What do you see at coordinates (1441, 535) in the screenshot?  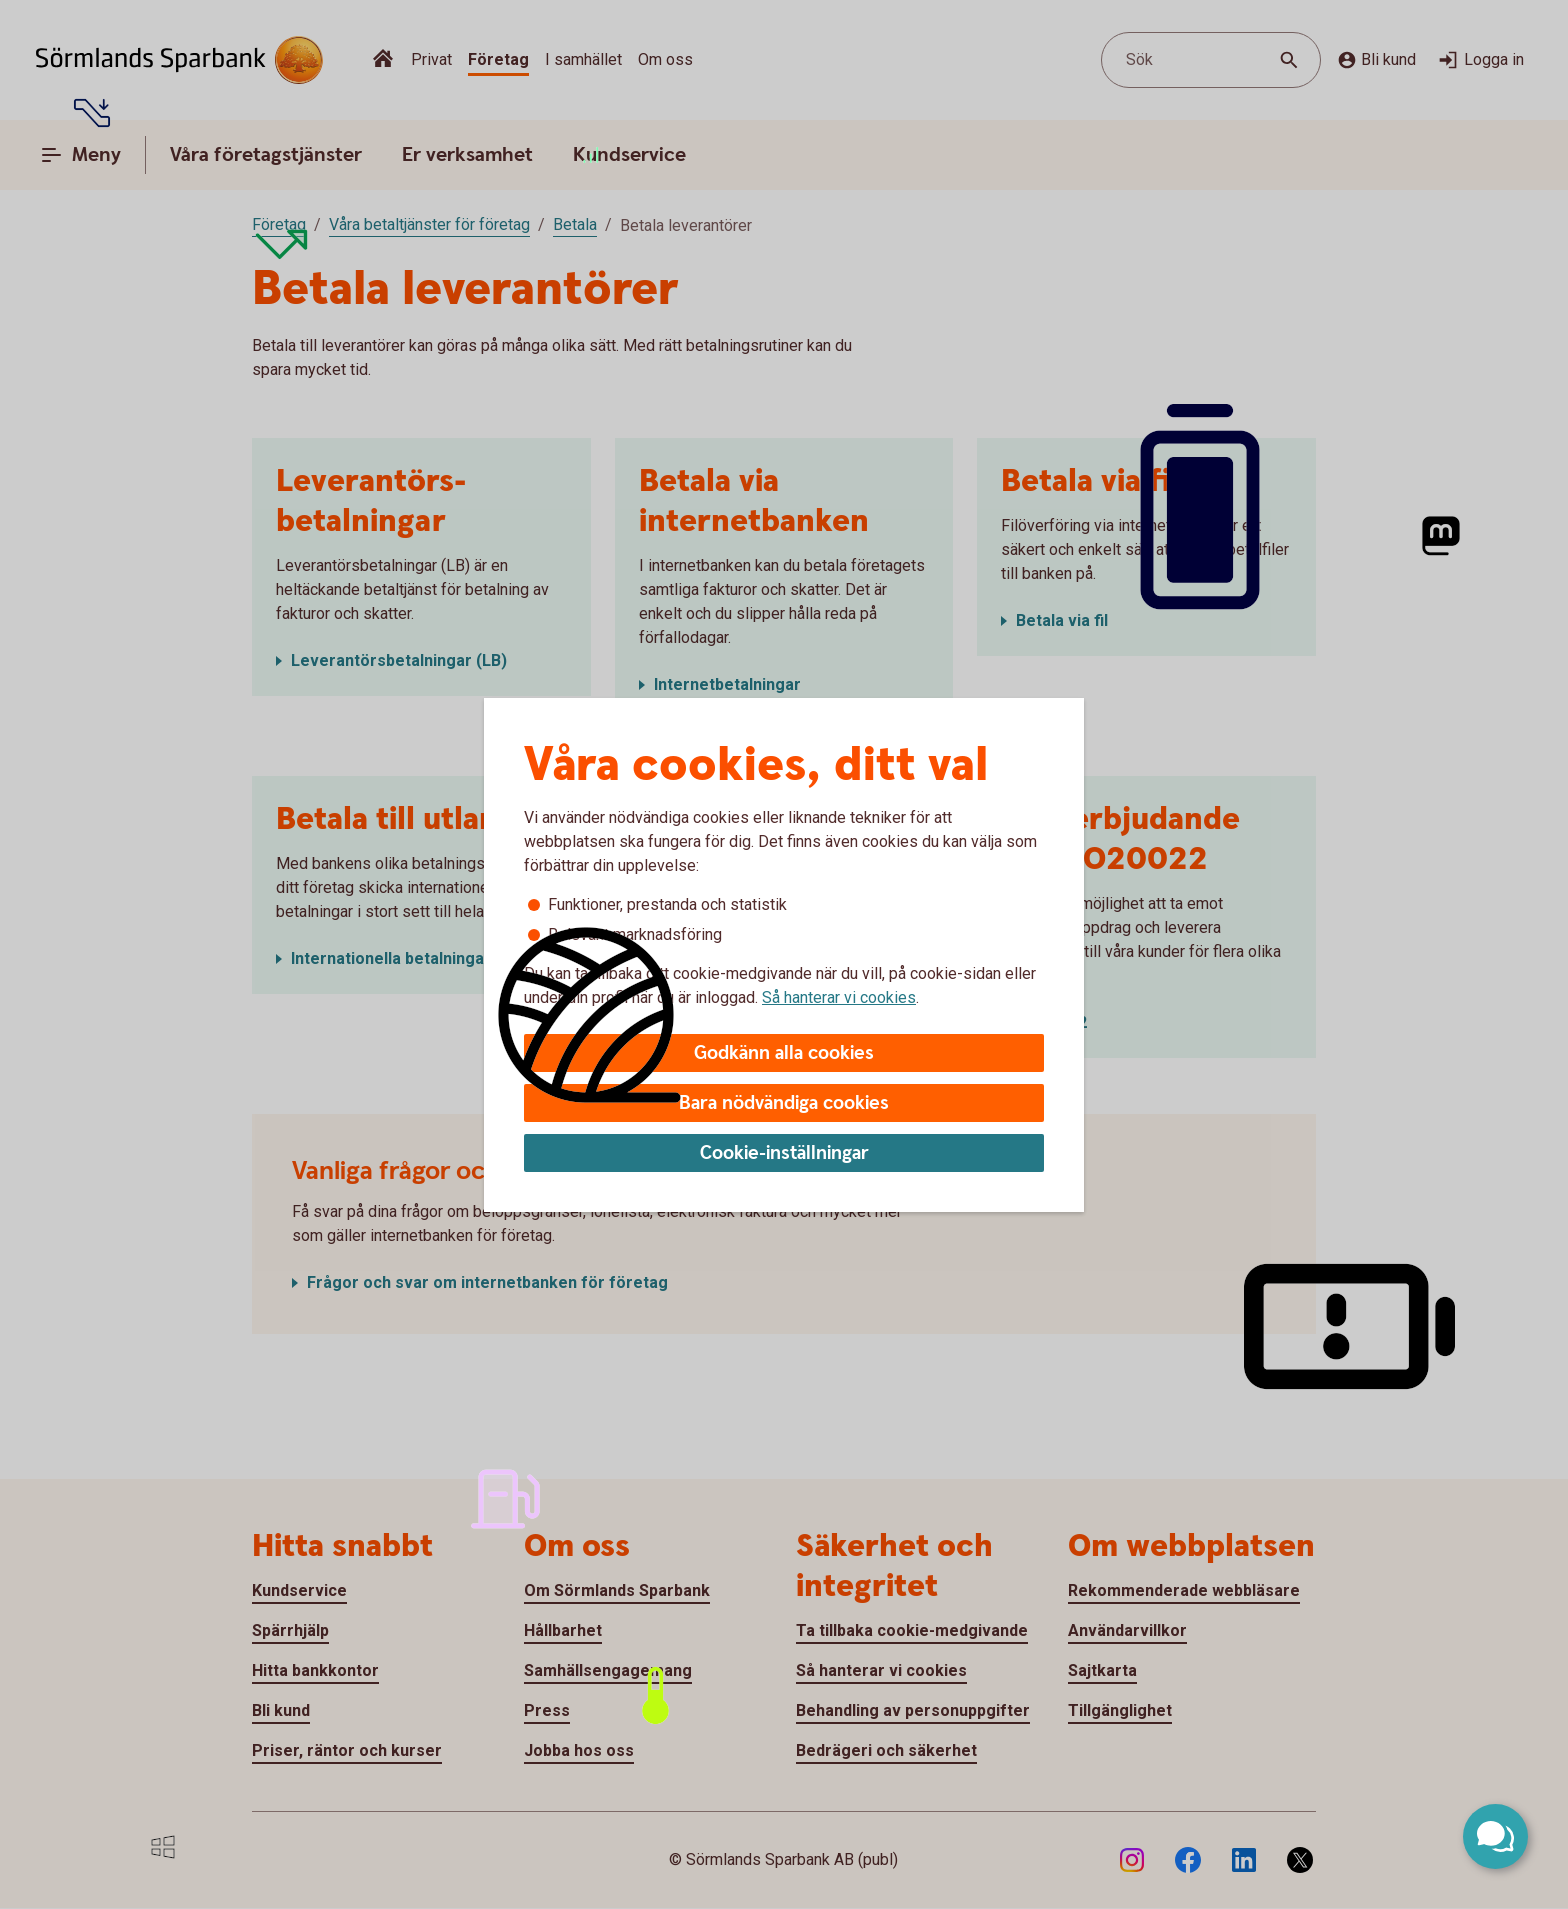 I see `open mastodon app` at bounding box center [1441, 535].